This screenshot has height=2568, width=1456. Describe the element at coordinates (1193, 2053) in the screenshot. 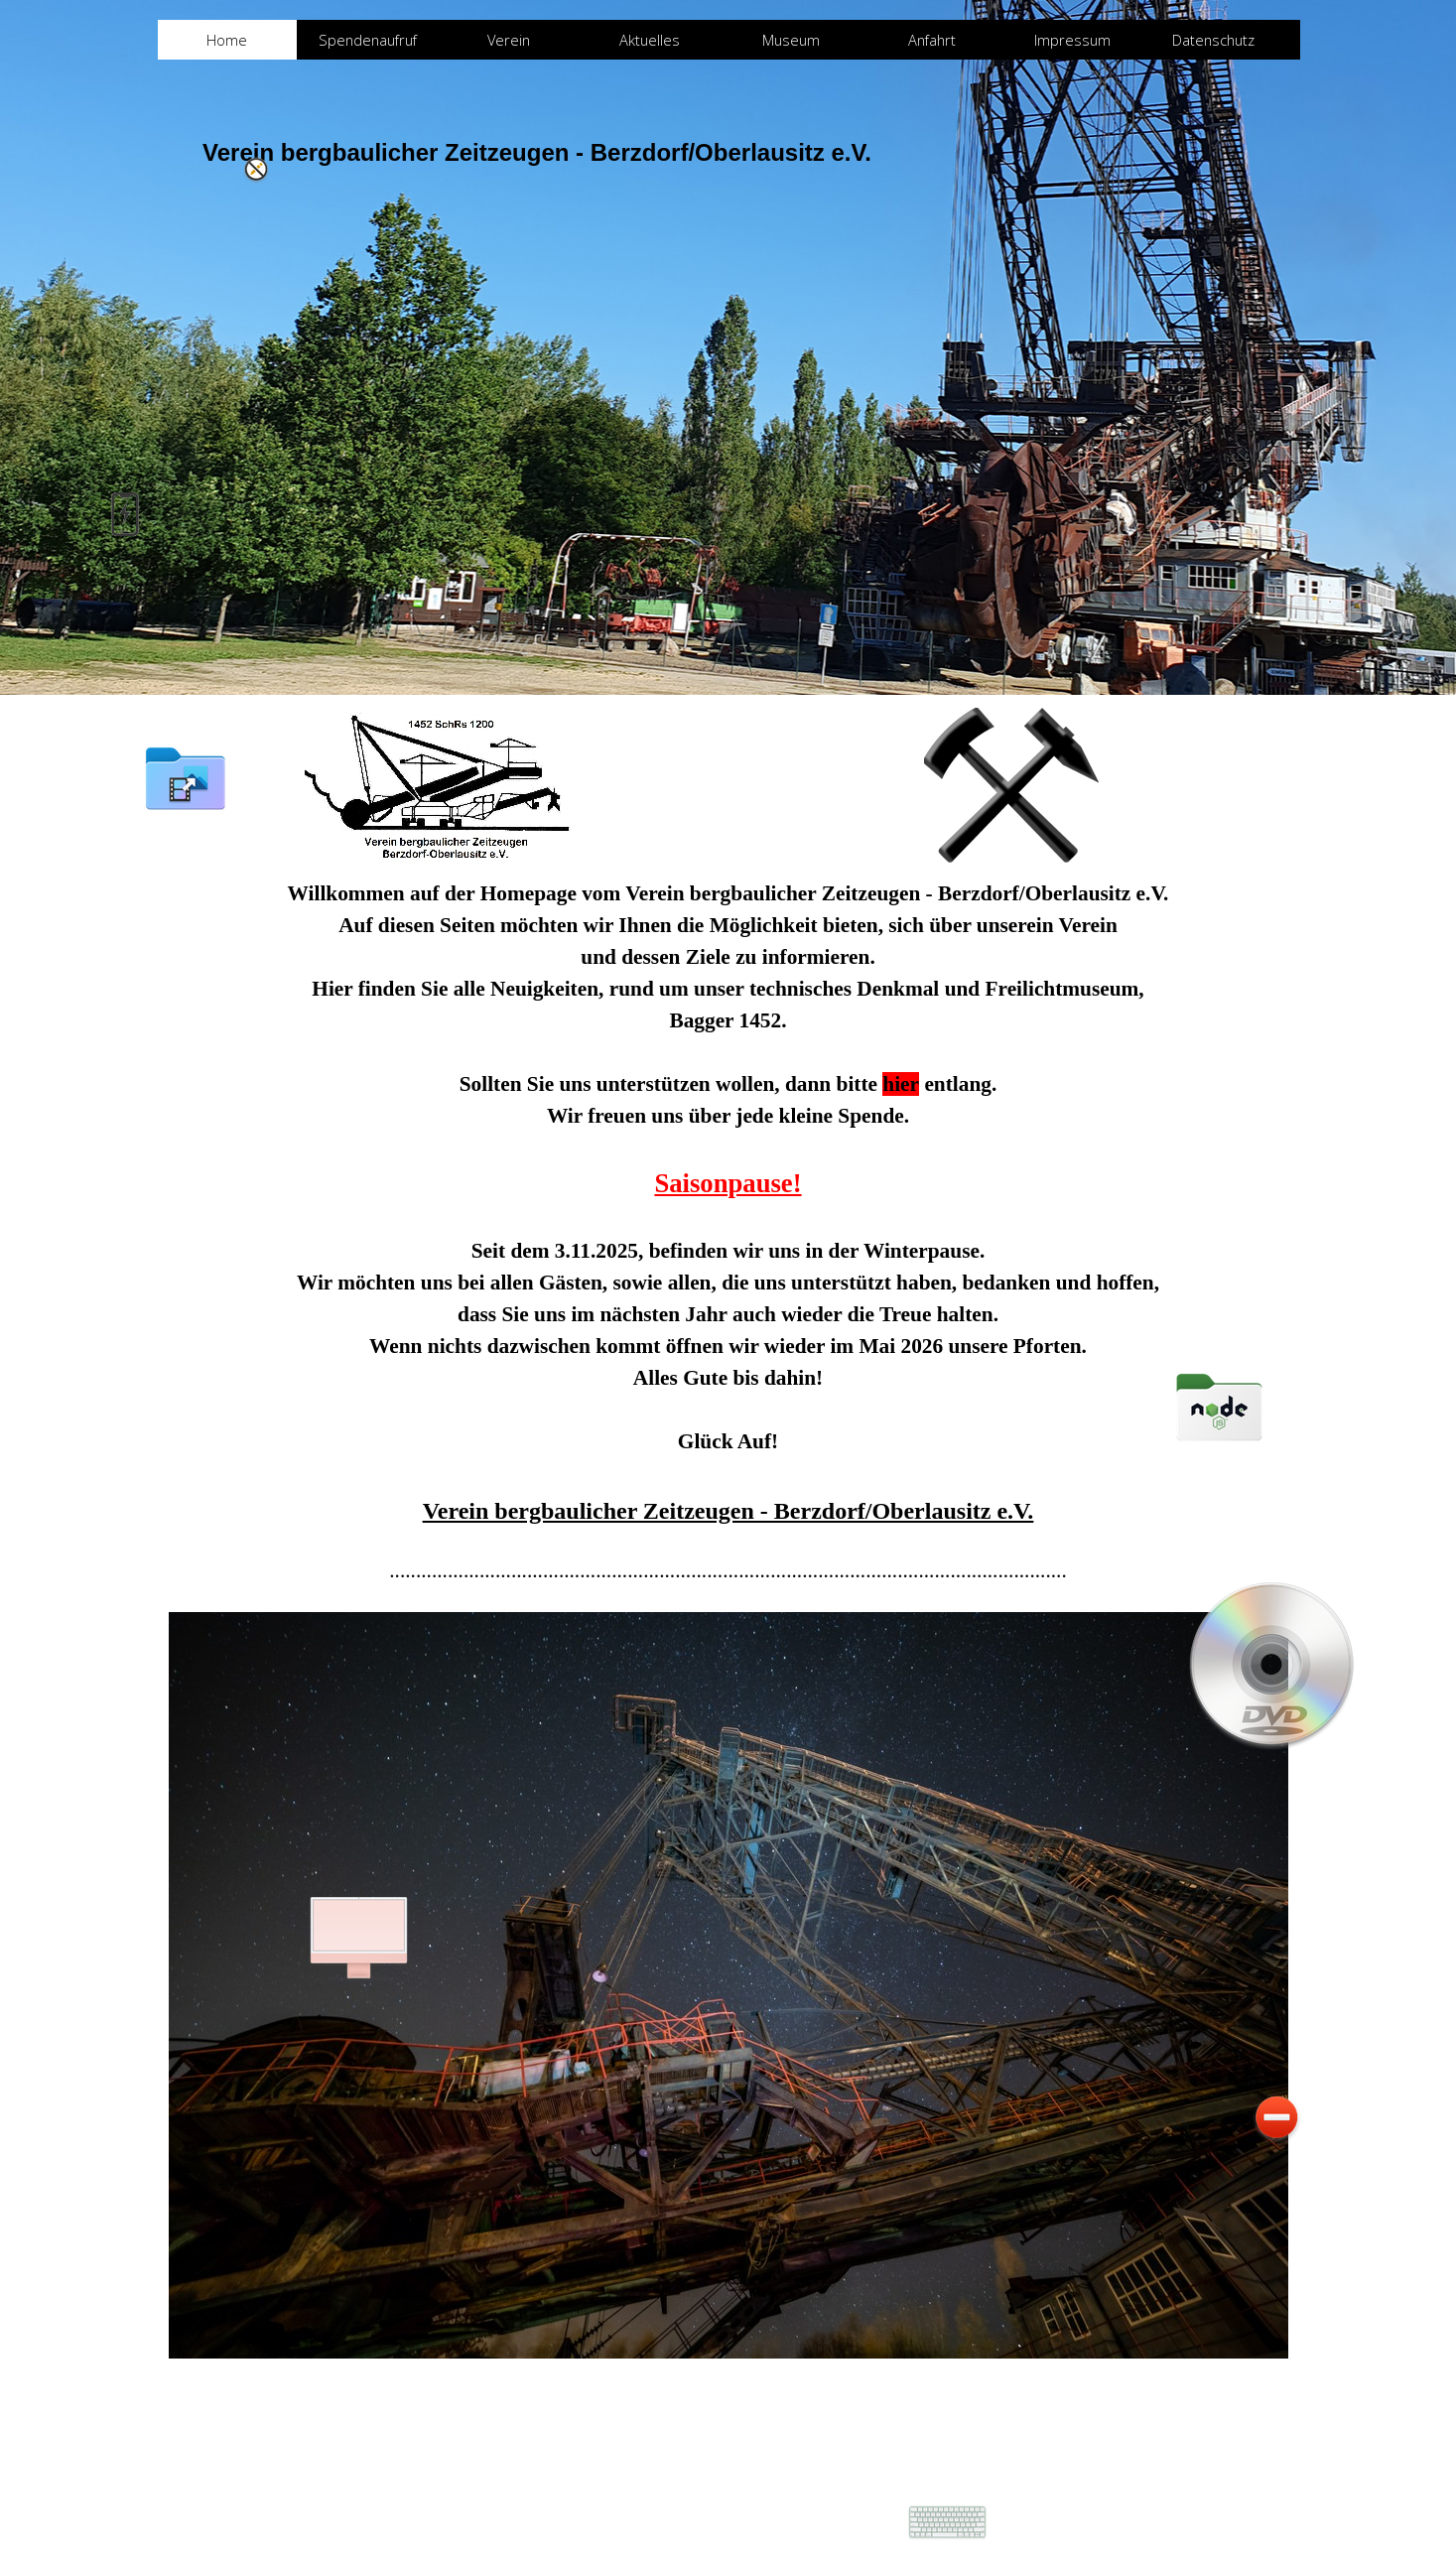

I see `indicates a private or restricted folder` at that location.